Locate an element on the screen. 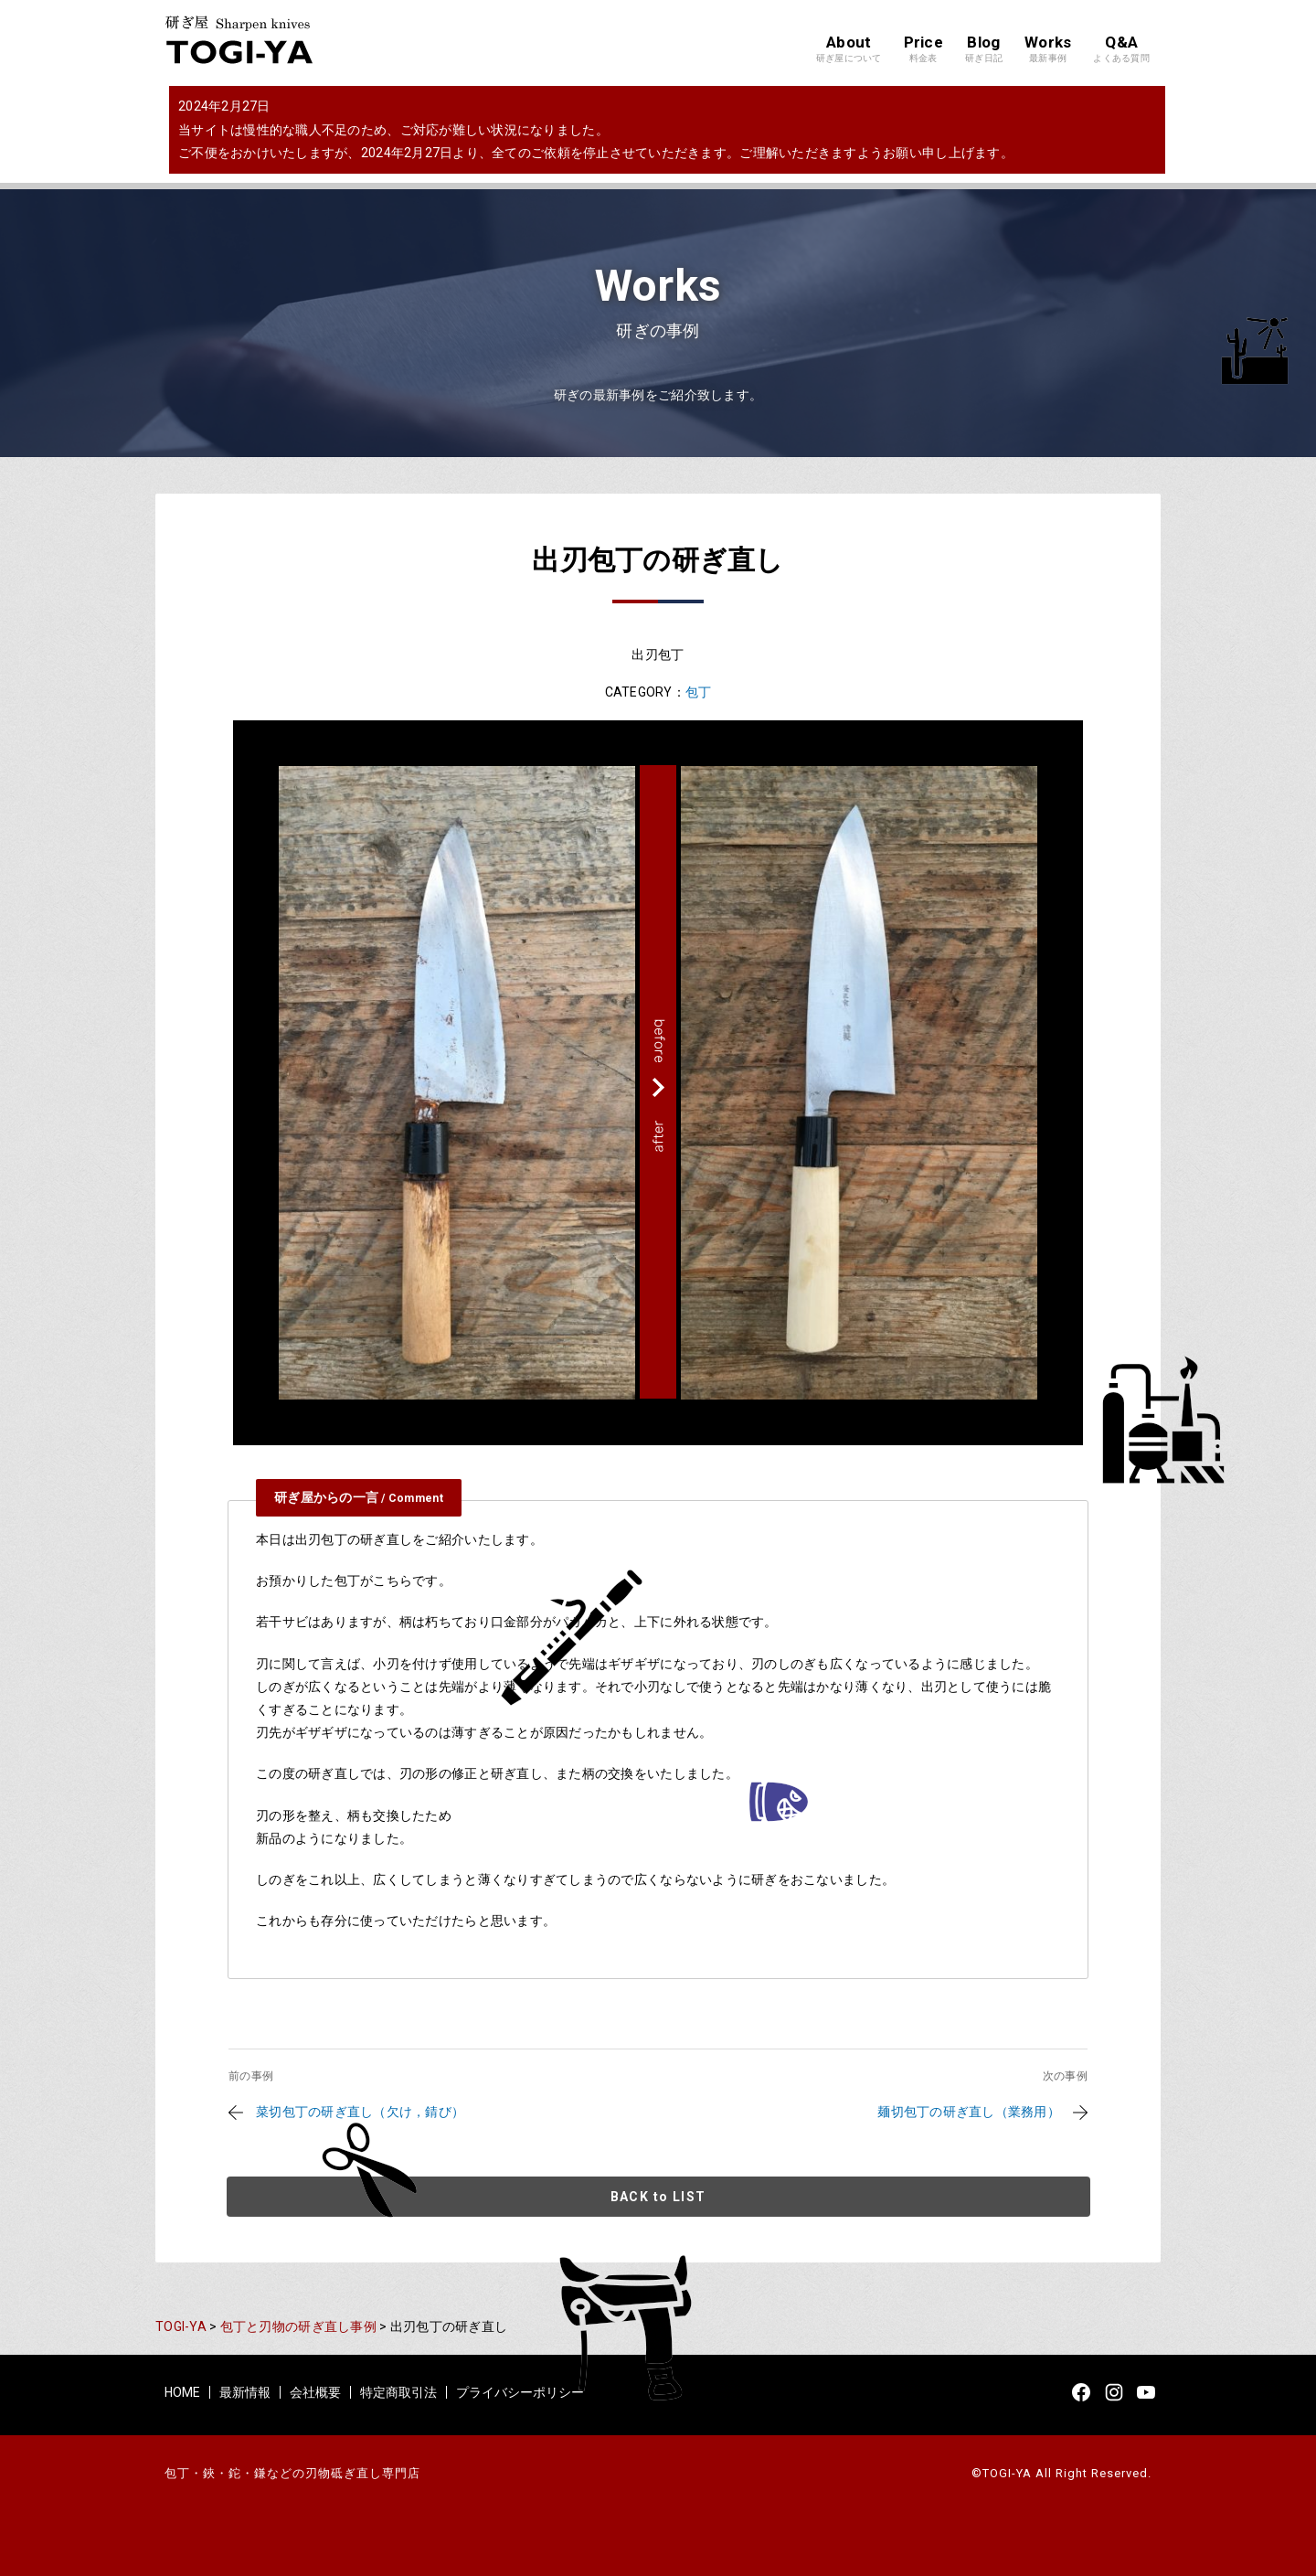 The height and width of the screenshot is (2576, 1316). bullet bill character from mario games is located at coordinates (779, 1802).